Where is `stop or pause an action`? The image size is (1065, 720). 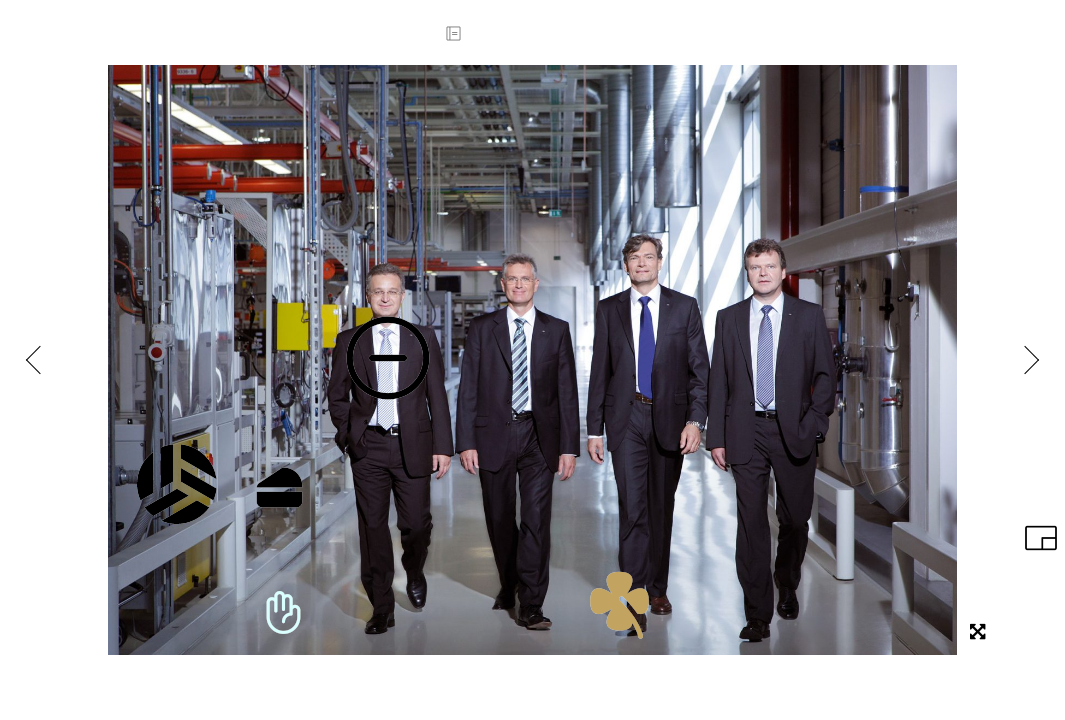 stop or pause an action is located at coordinates (283, 612).